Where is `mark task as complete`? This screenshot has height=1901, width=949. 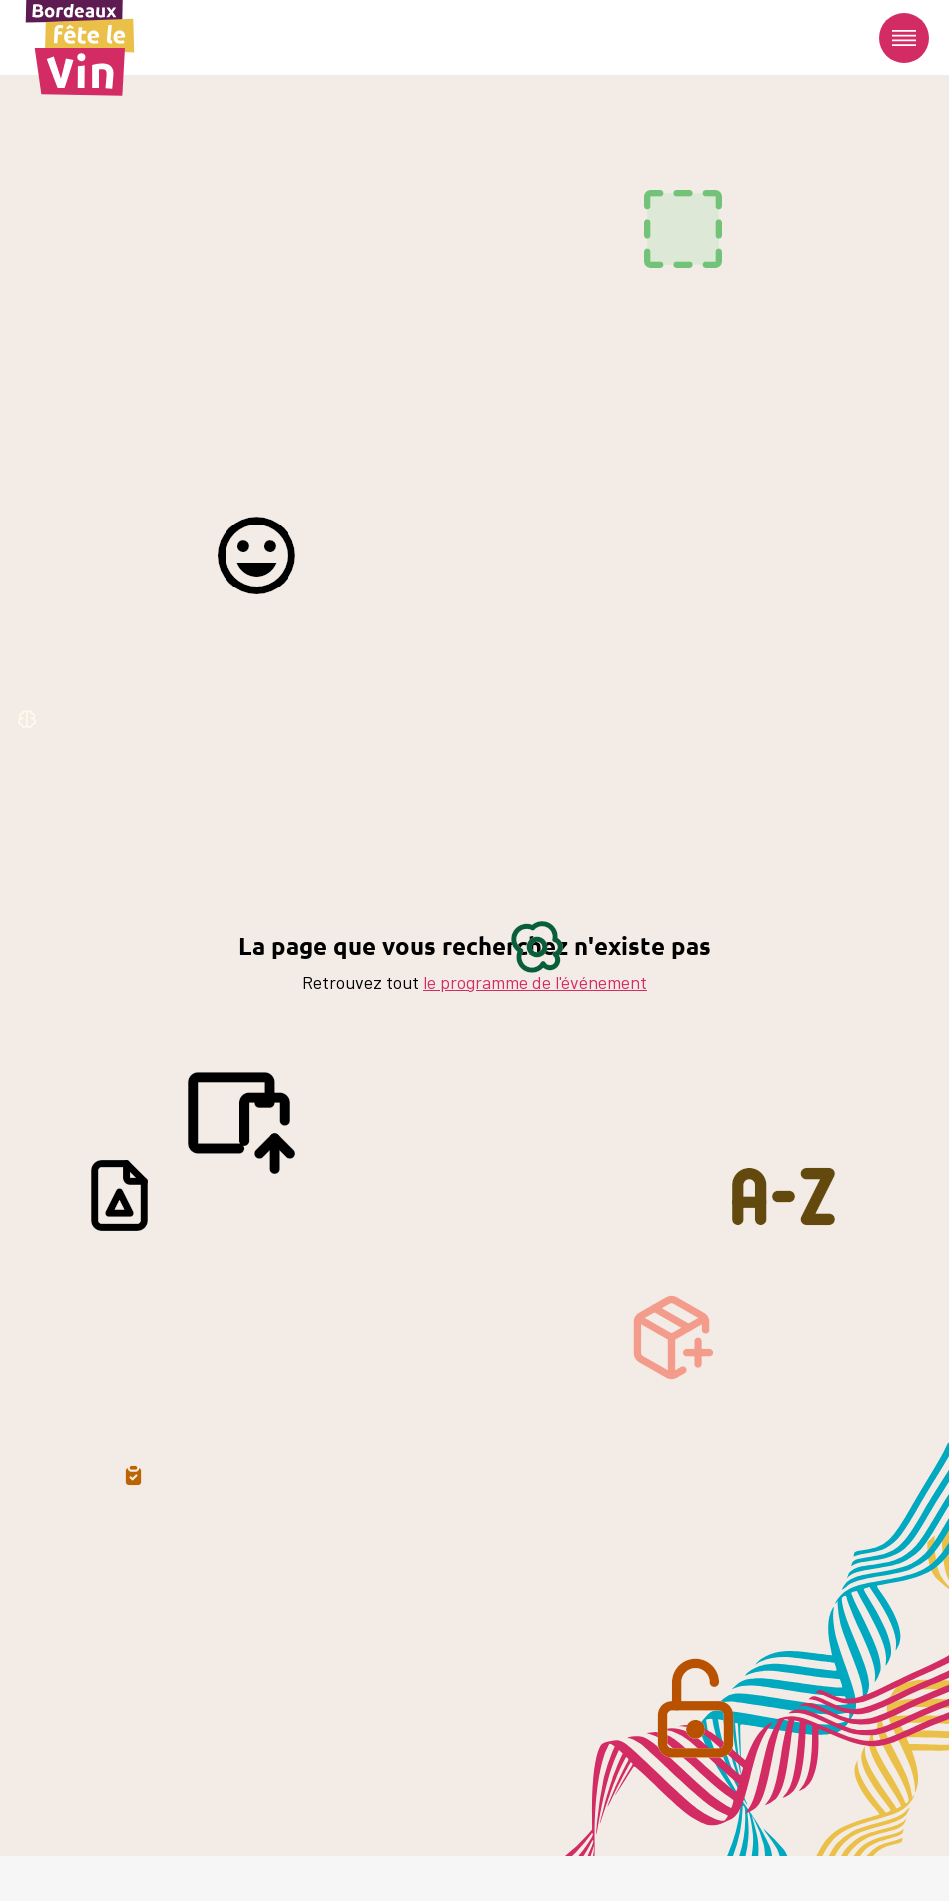
mark task as complete is located at coordinates (133, 1475).